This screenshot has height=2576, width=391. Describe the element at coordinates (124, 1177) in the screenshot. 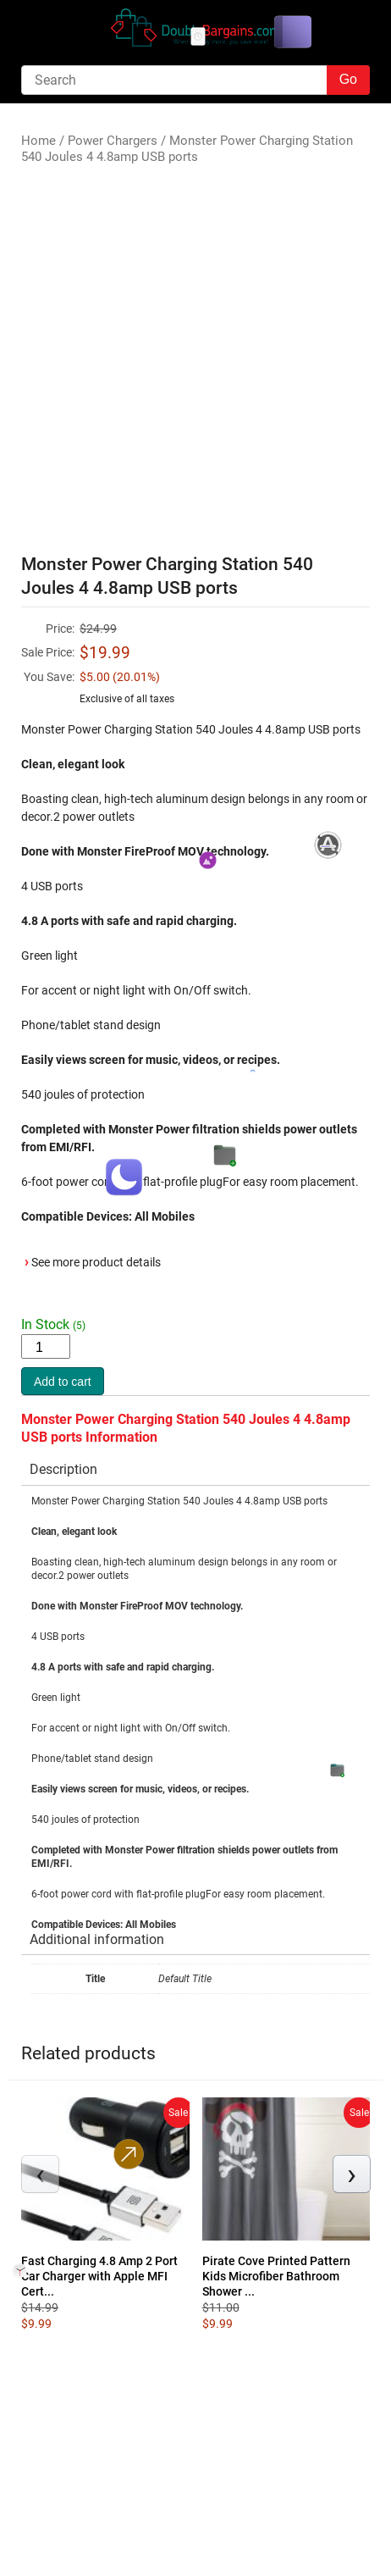

I see `enable focus mode to silence notifications` at that location.